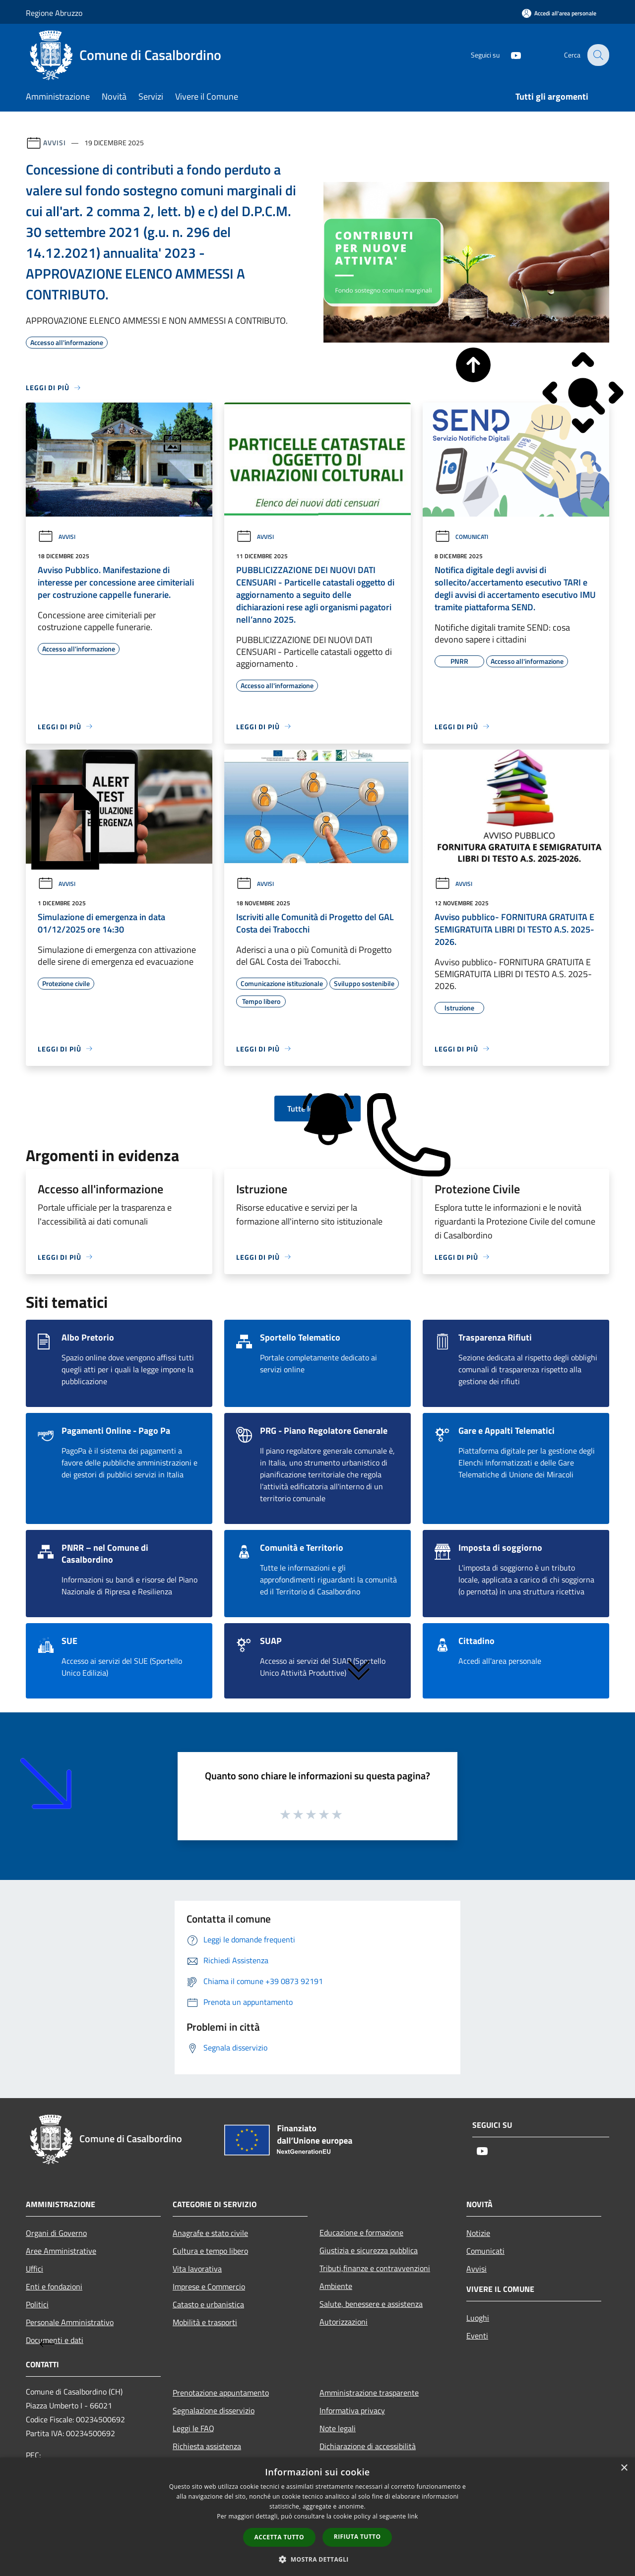  Describe the element at coordinates (46, 1783) in the screenshot. I see `navigate to the next item diagonally` at that location.